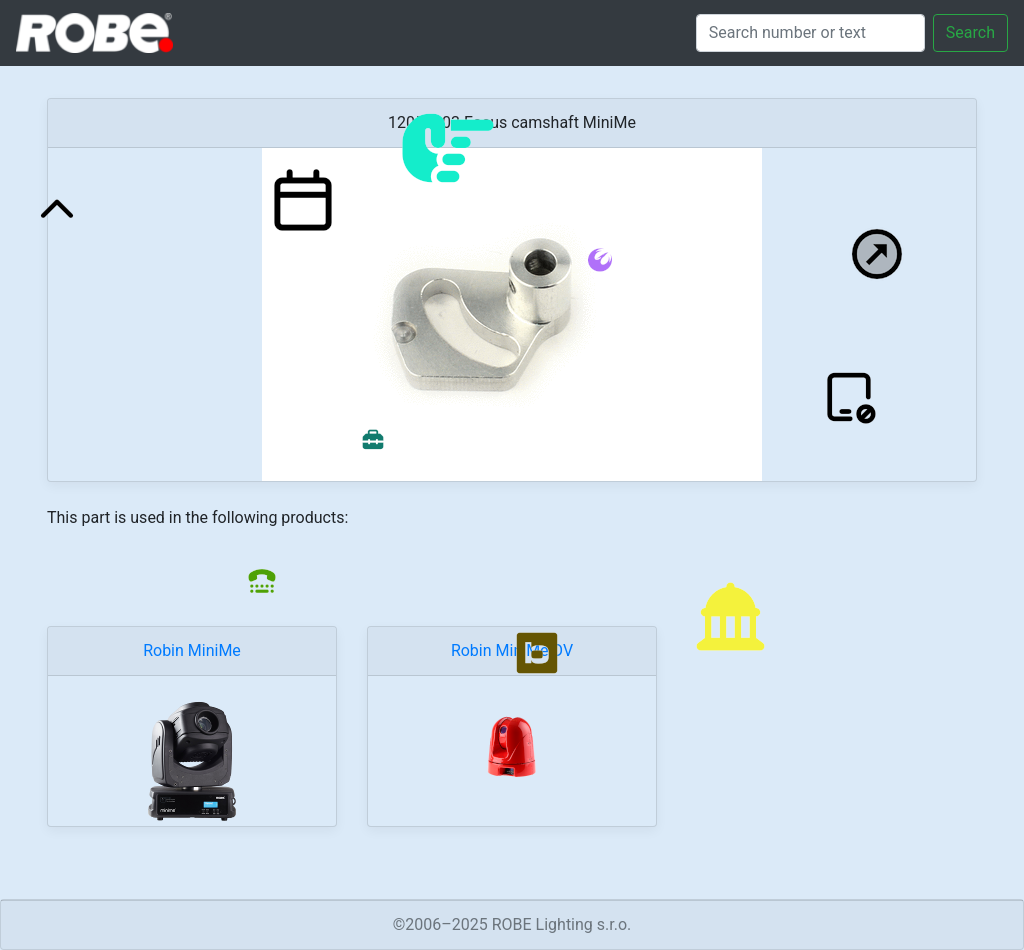 The image size is (1024, 950). What do you see at coordinates (262, 581) in the screenshot?
I see `access TTY or text telephone services` at bounding box center [262, 581].